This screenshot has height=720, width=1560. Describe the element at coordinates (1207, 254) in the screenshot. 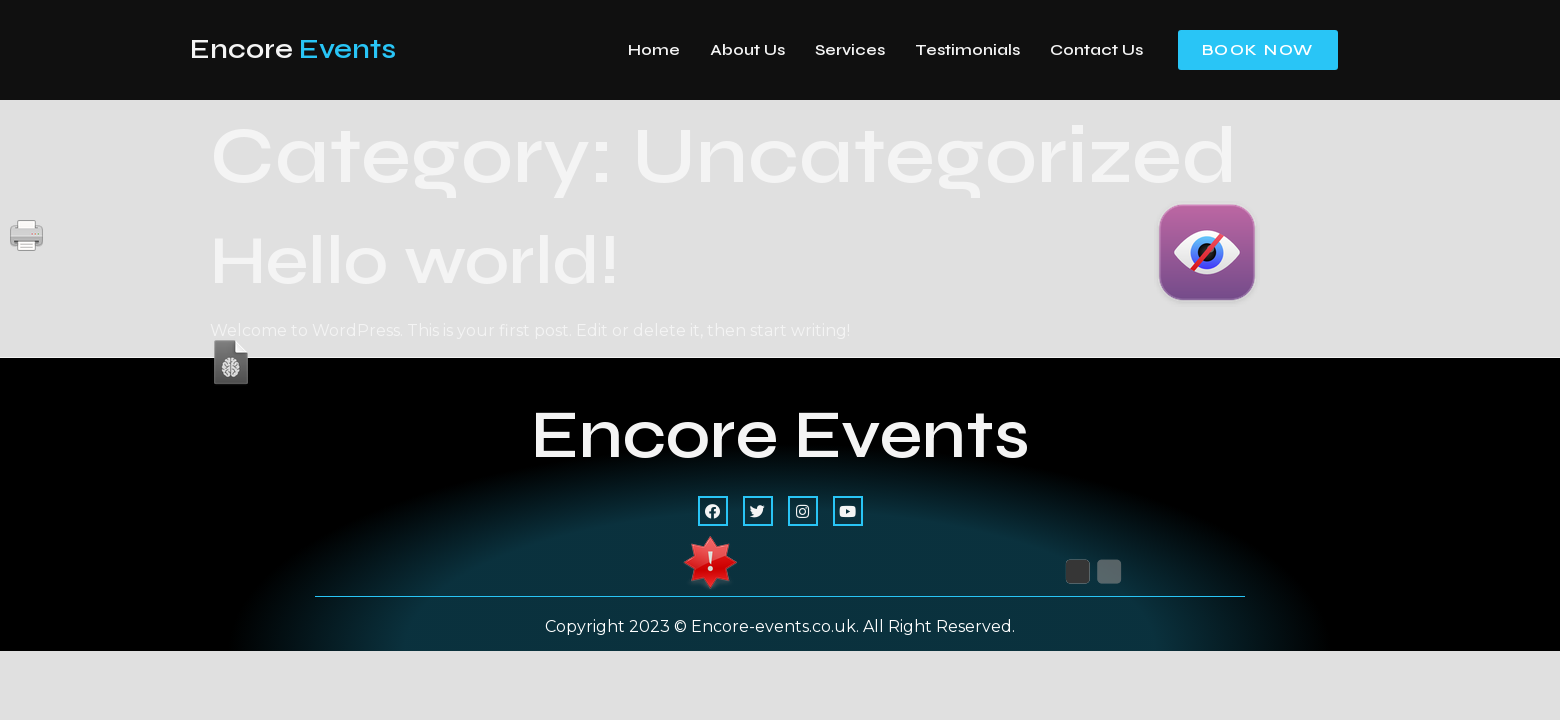

I see `open privacy and security settings` at that location.